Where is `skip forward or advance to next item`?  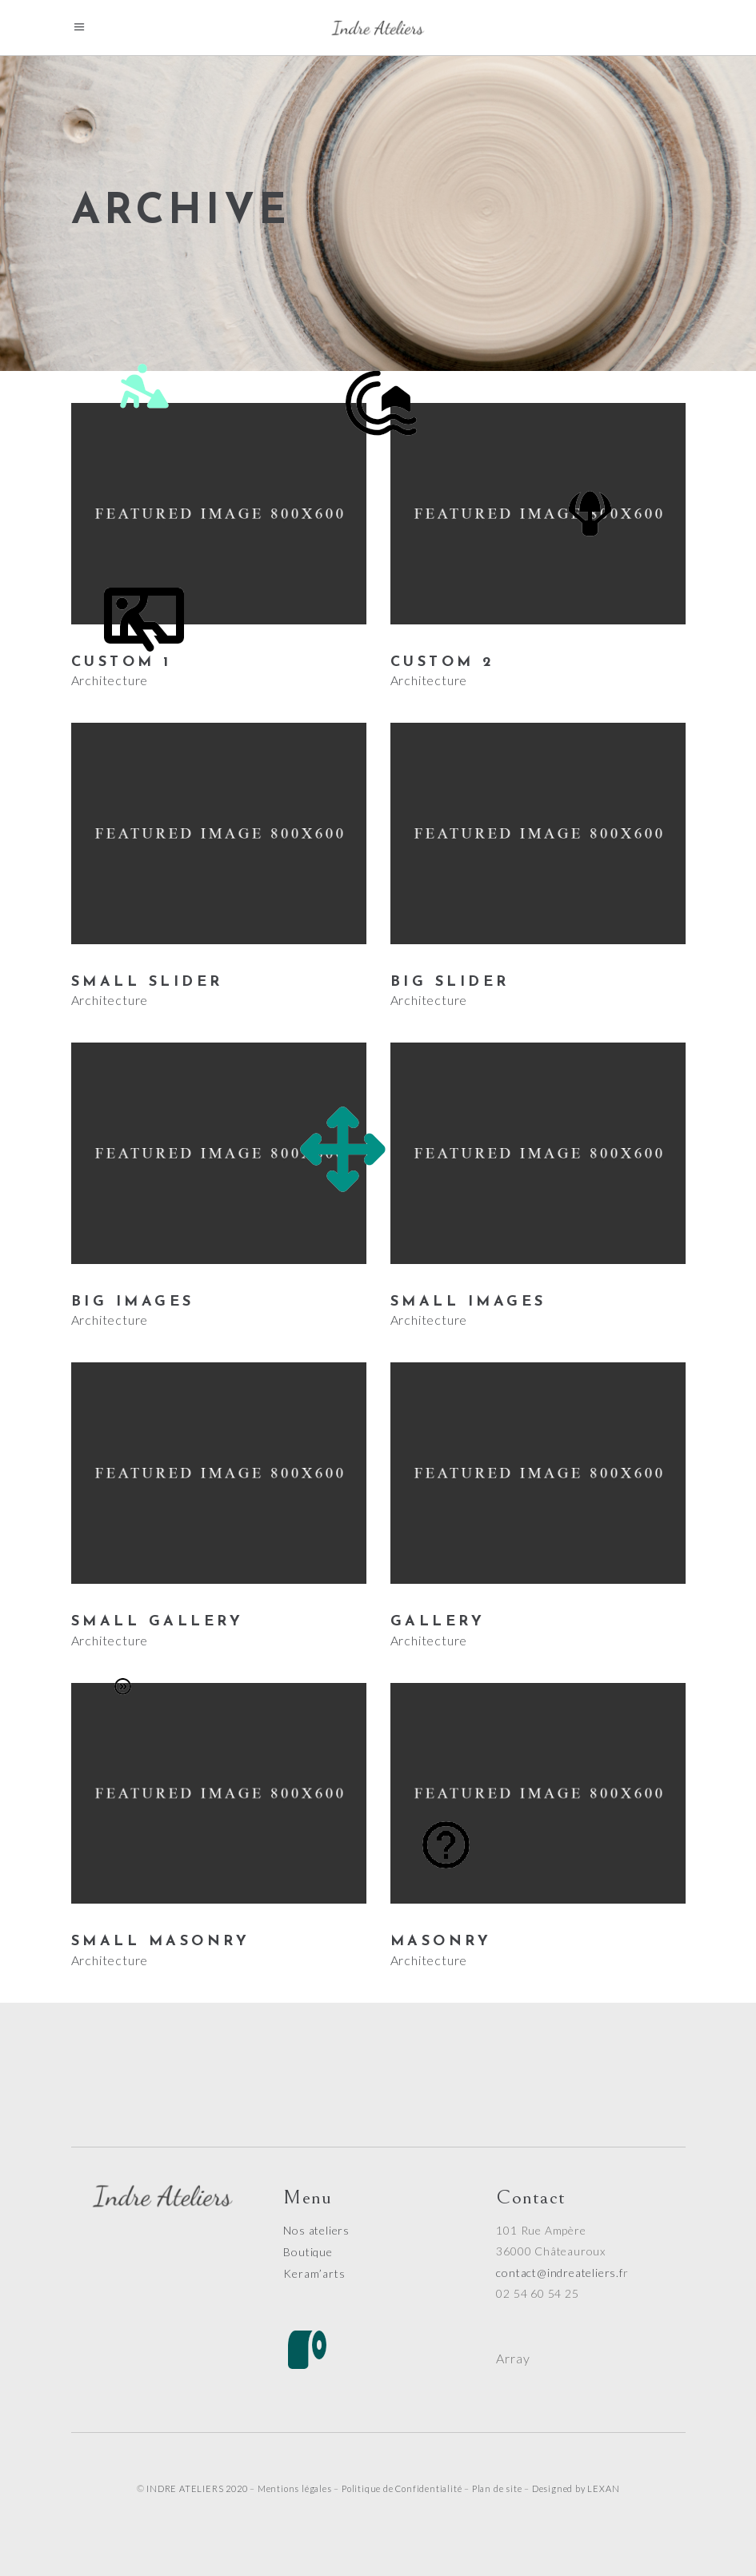
skip forward or advance to next item is located at coordinates (122, 1686).